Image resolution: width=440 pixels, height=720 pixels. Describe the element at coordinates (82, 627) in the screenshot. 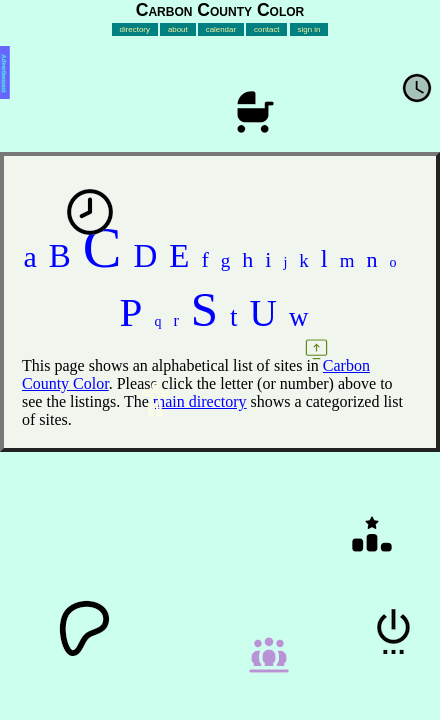

I see `visit creator's patreon page` at that location.